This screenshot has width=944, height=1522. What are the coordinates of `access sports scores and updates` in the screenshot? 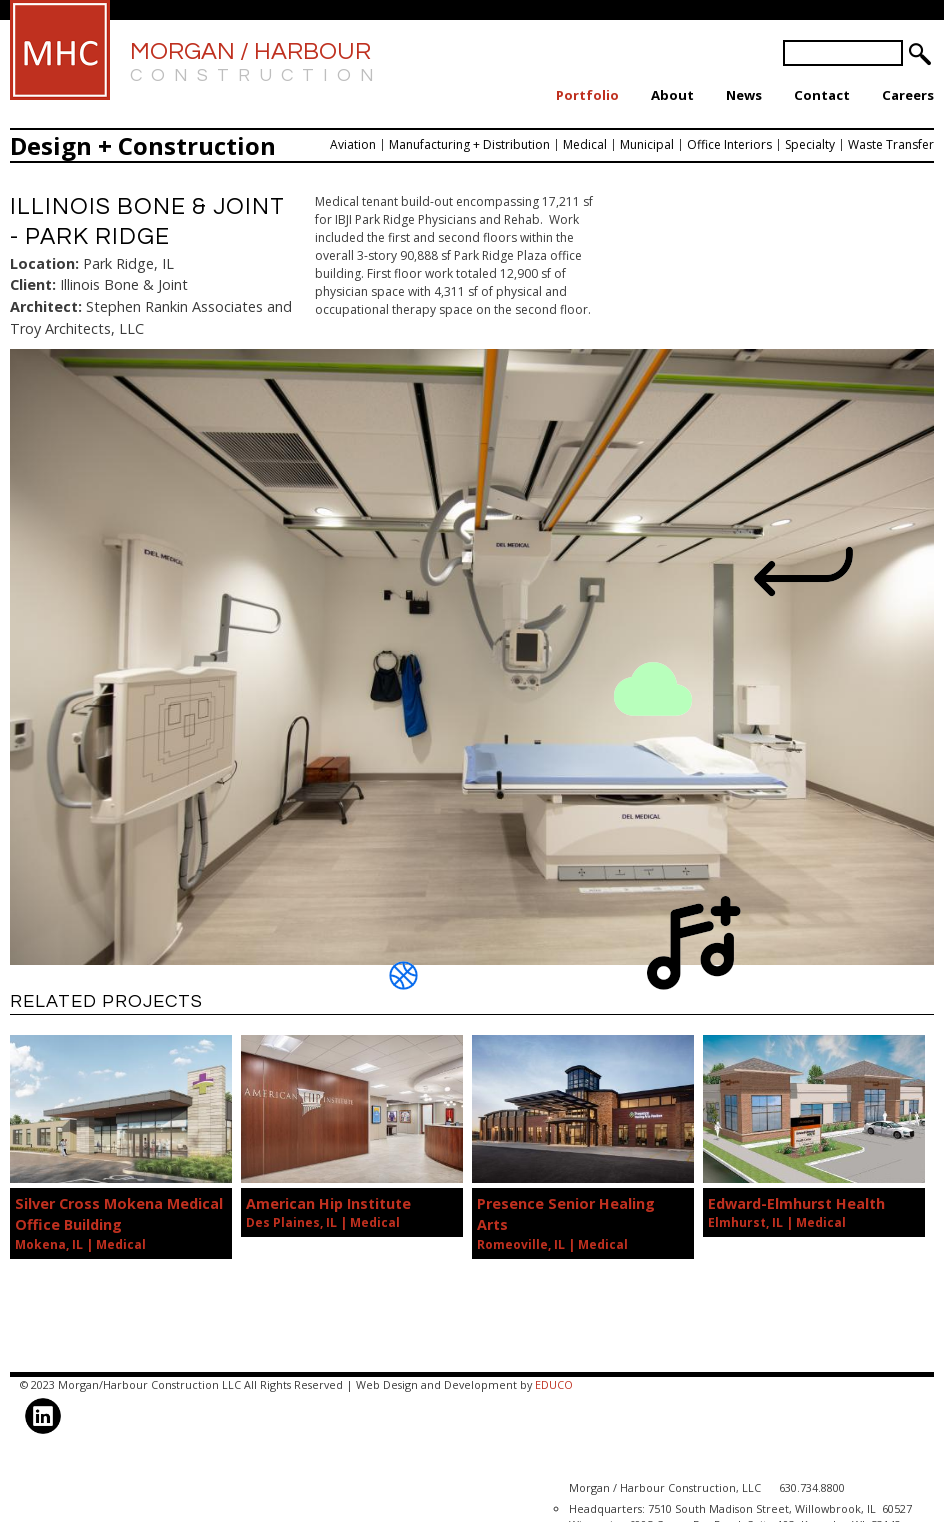 It's located at (403, 975).